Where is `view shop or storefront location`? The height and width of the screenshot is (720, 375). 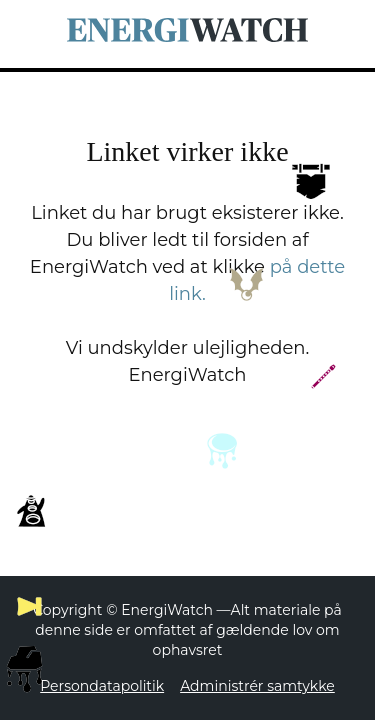
view shop or storefront location is located at coordinates (311, 181).